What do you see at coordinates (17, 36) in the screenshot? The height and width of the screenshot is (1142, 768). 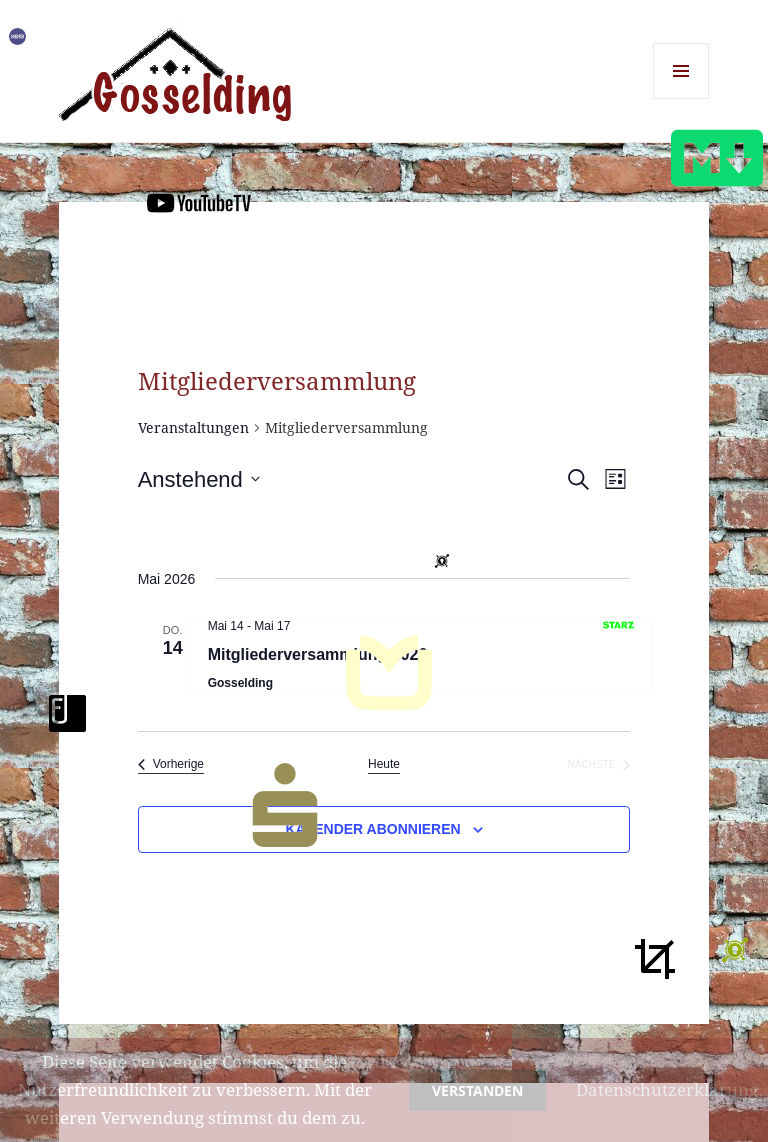 I see `open xero accounting software` at bounding box center [17, 36].